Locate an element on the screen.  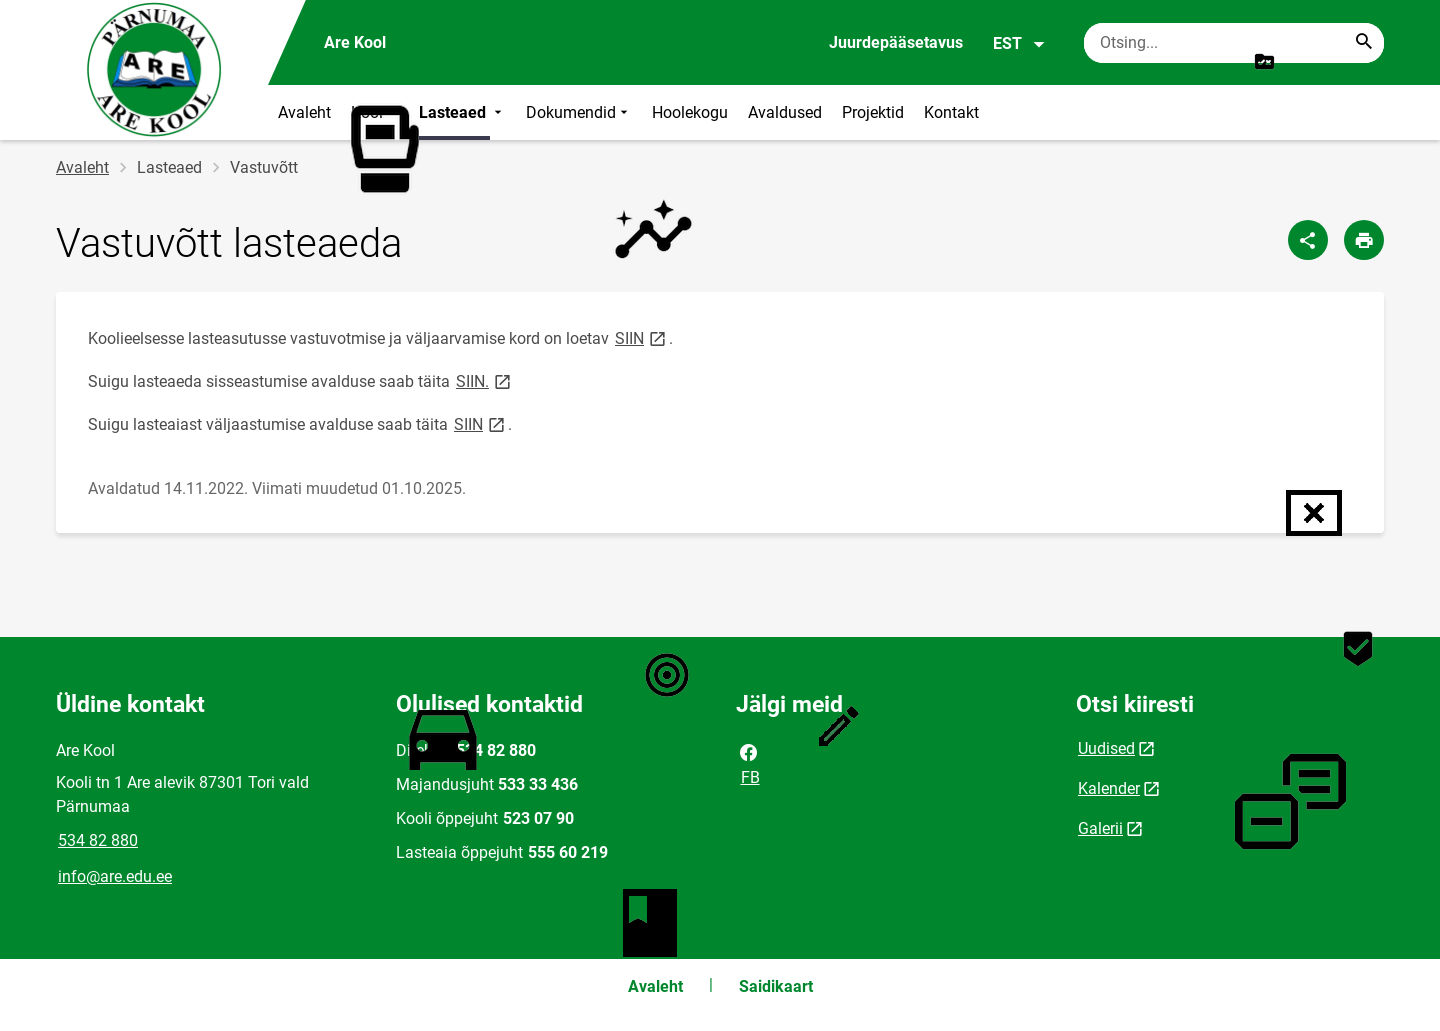
view analytics and performance insights is located at coordinates (653, 230).